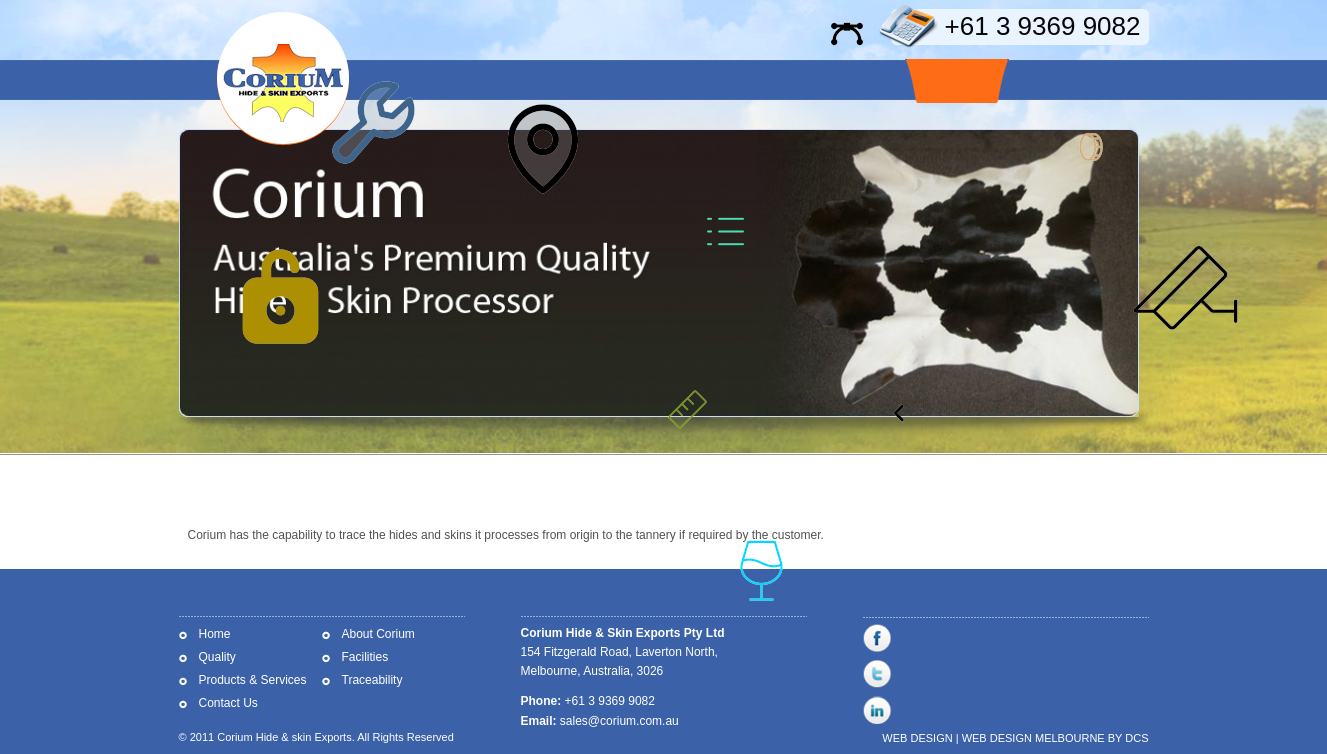  What do you see at coordinates (761, 568) in the screenshot?
I see `browse wine selection` at bounding box center [761, 568].